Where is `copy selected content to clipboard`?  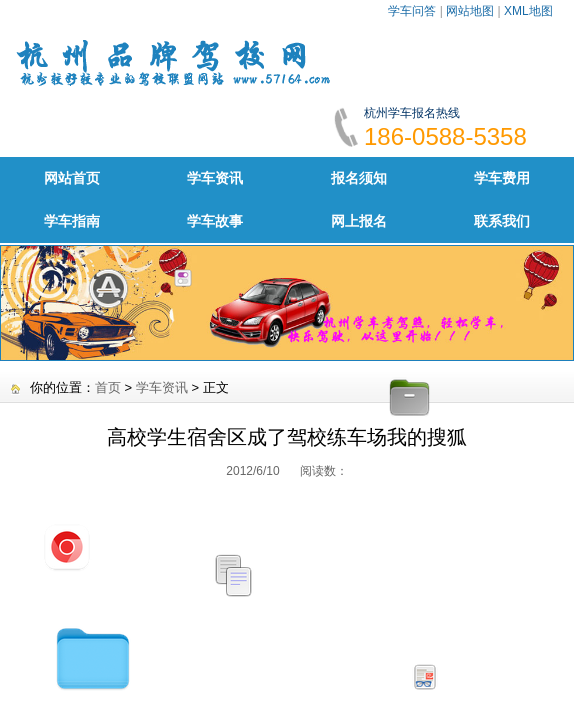
copy selected content to clipboard is located at coordinates (233, 575).